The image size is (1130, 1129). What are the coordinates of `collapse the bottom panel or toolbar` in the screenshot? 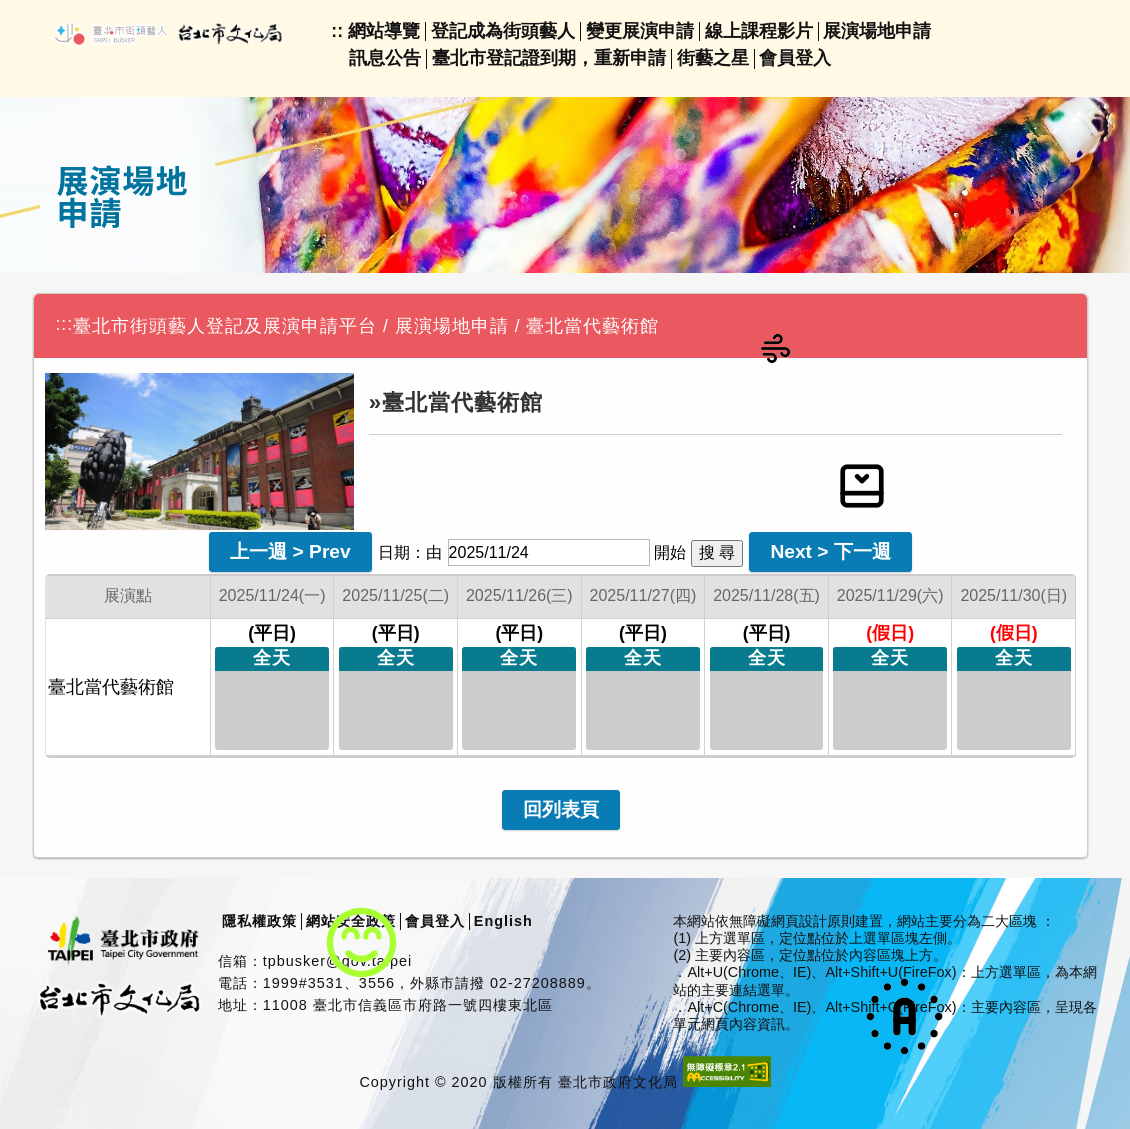 It's located at (862, 486).